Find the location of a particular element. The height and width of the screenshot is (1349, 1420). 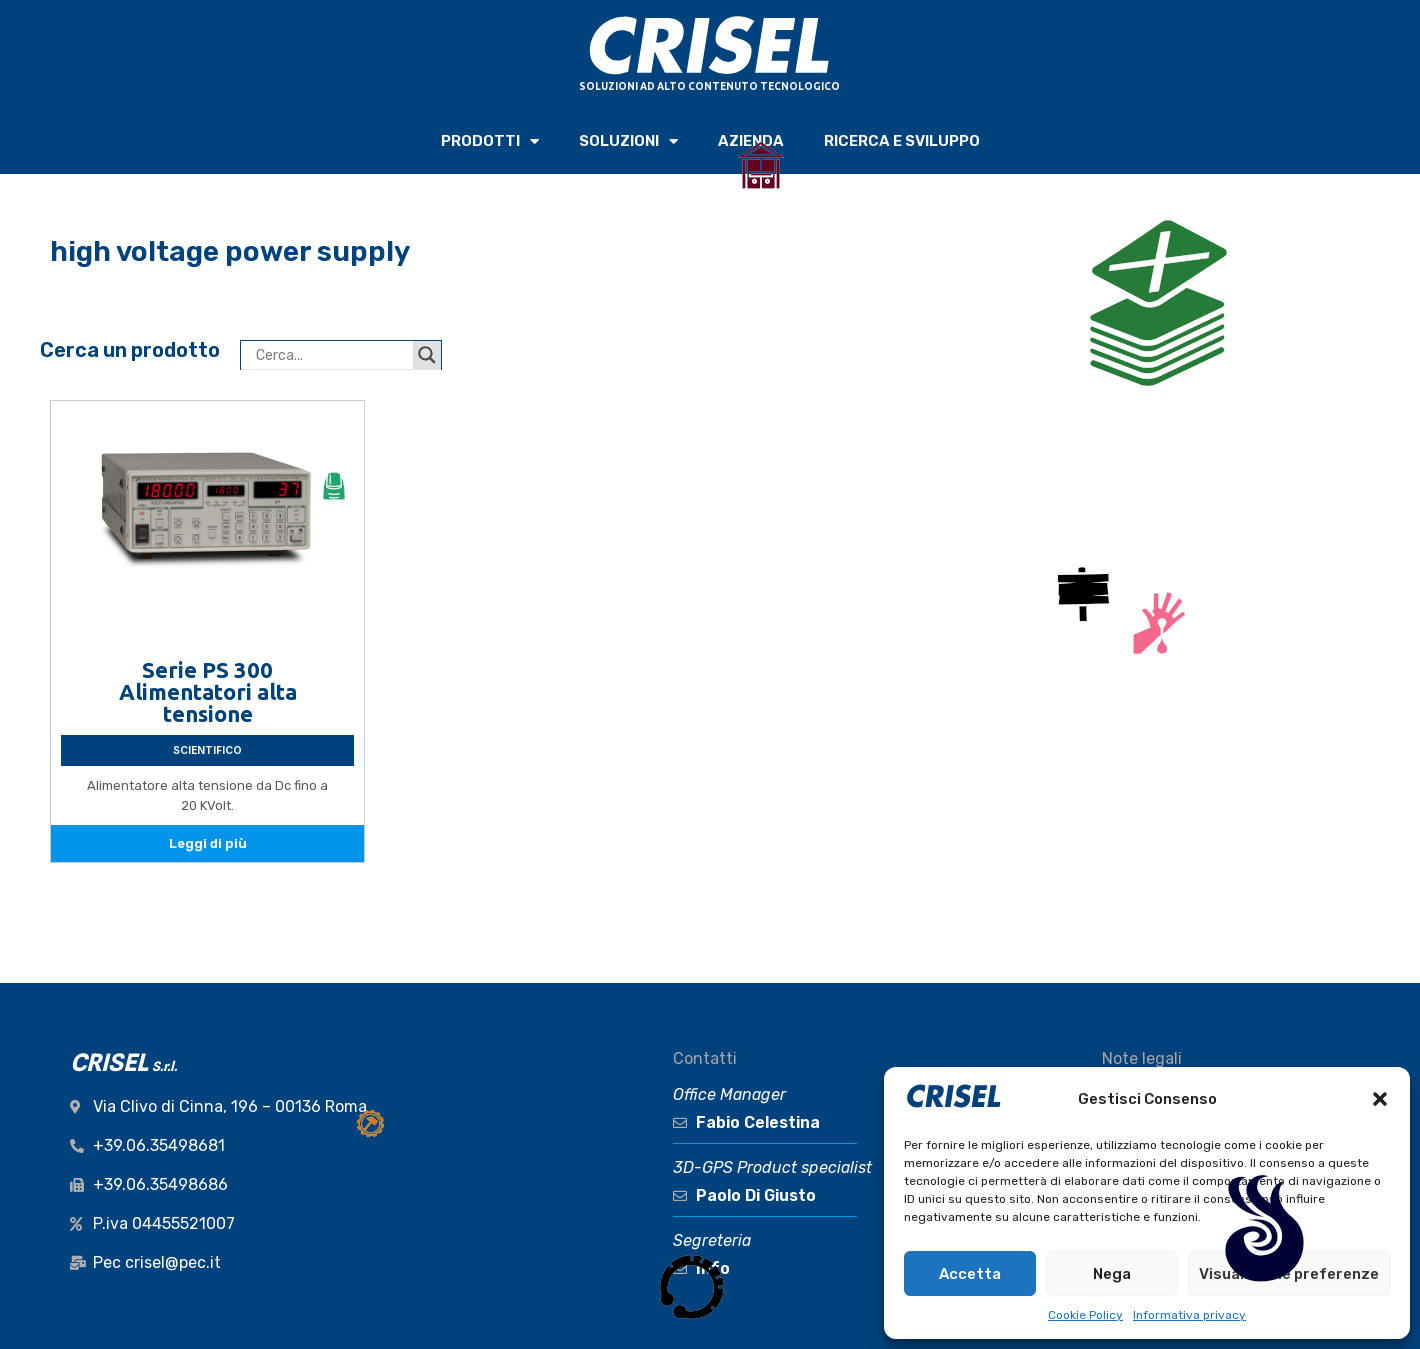

access crafting or workshop settings is located at coordinates (370, 1123).